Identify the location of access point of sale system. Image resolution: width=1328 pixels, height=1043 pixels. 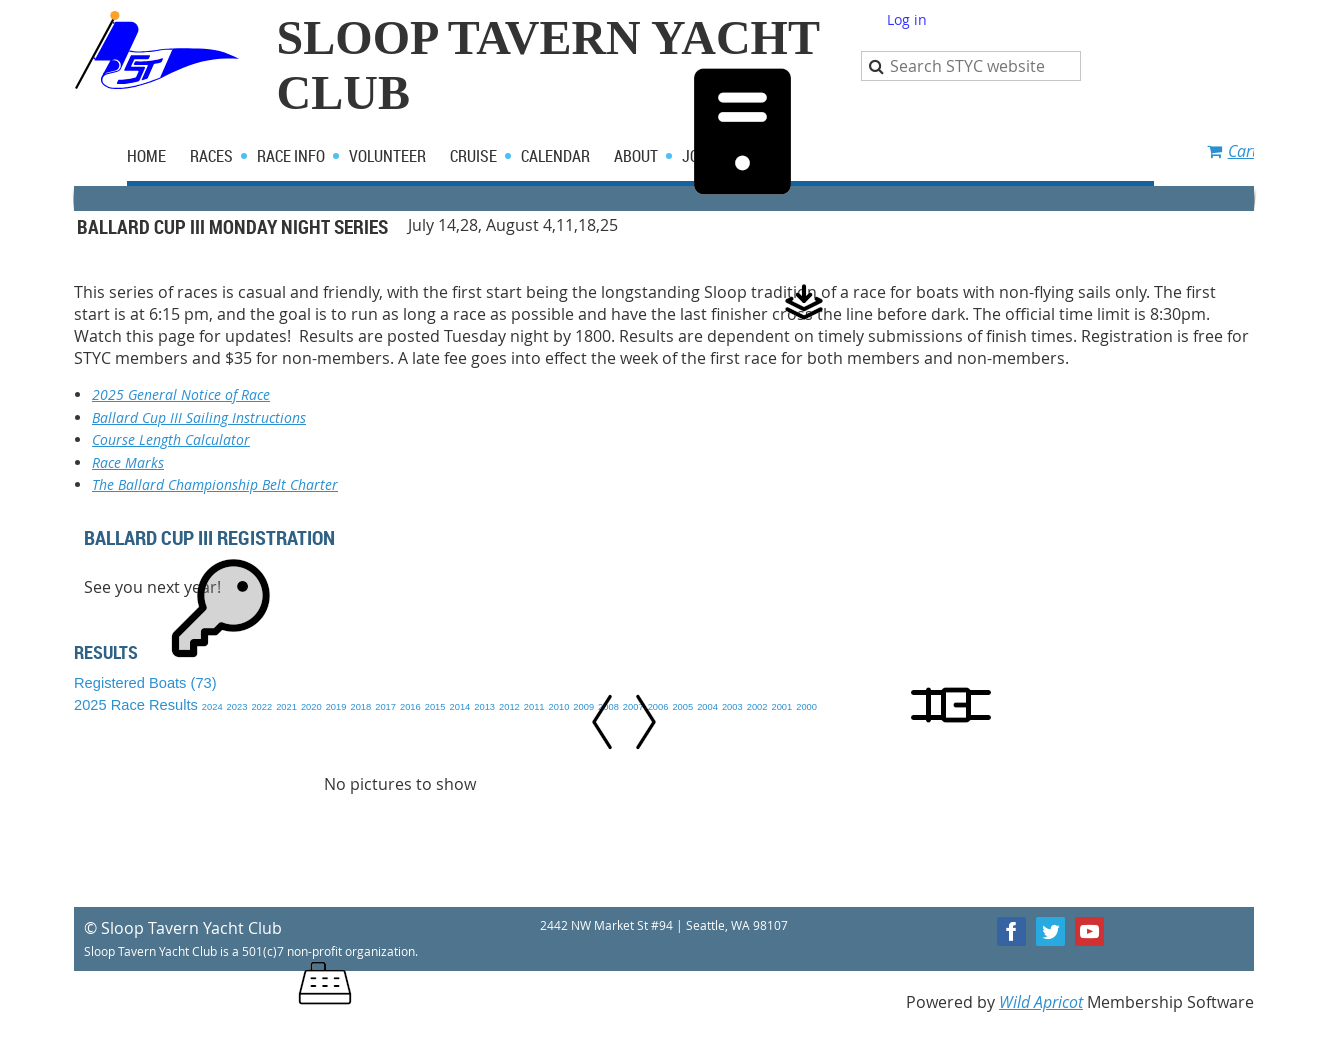
(325, 986).